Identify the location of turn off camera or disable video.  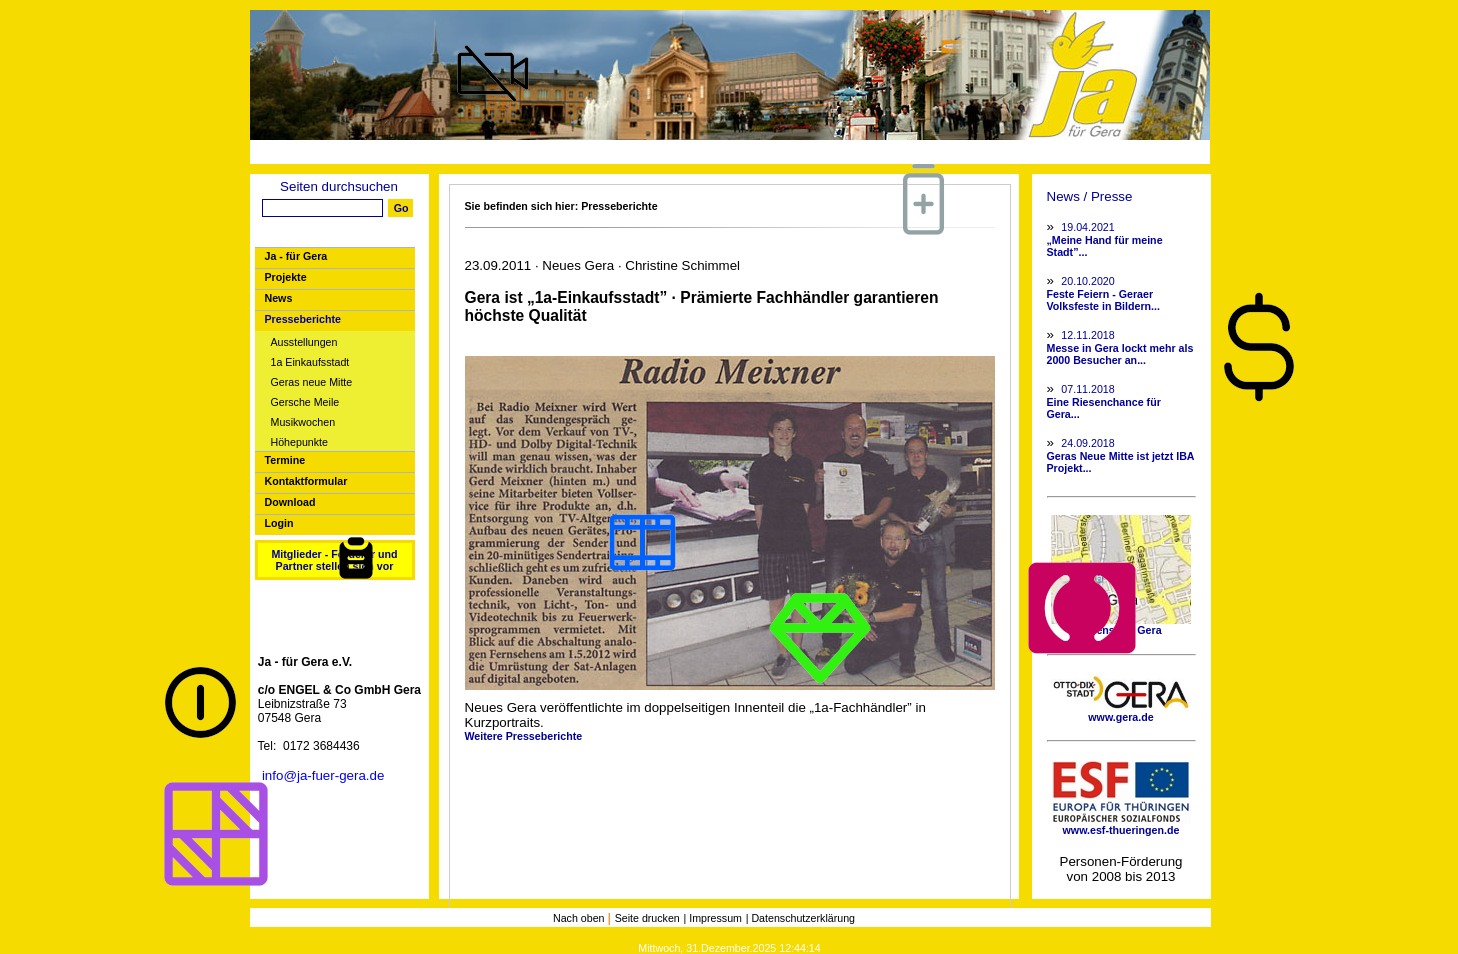
(490, 73).